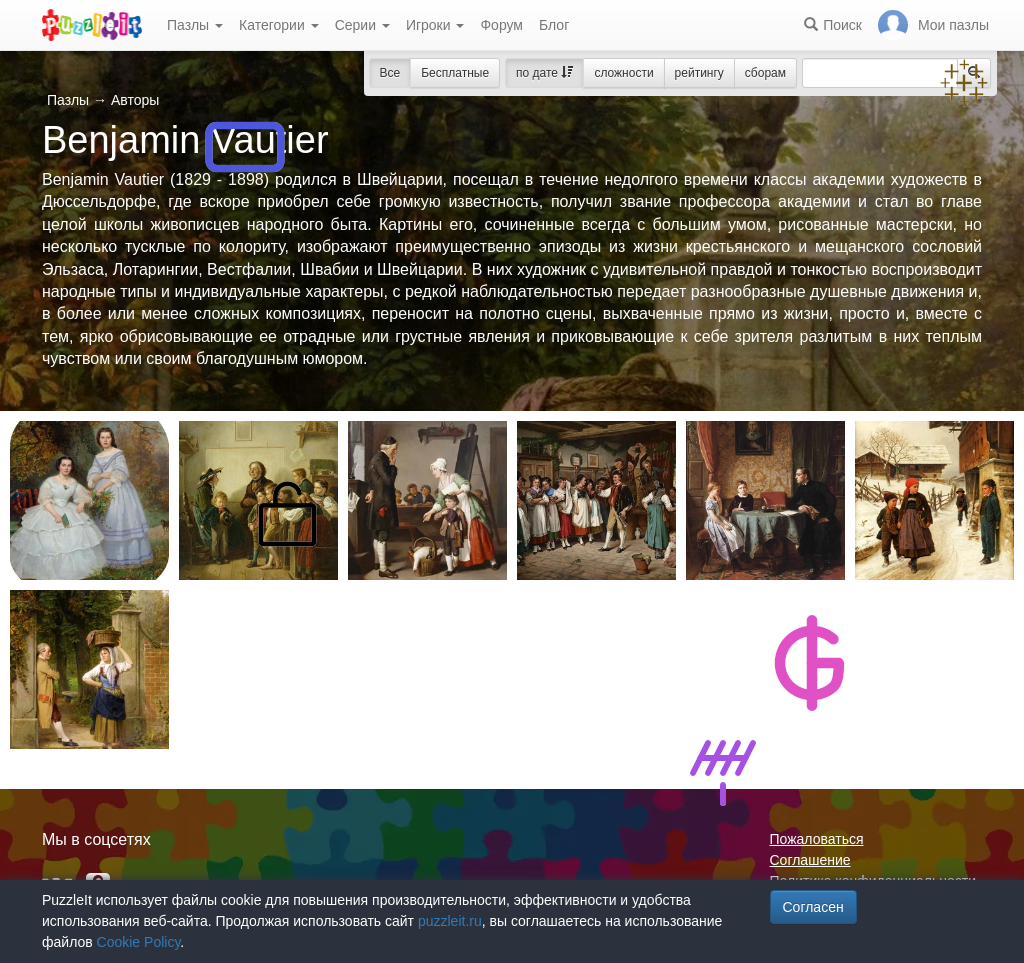 The height and width of the screenshot is (963, 1024). Describe the element at coordinates (287, 517) in the screenshot. I see `unlock or access secured content` at that location.